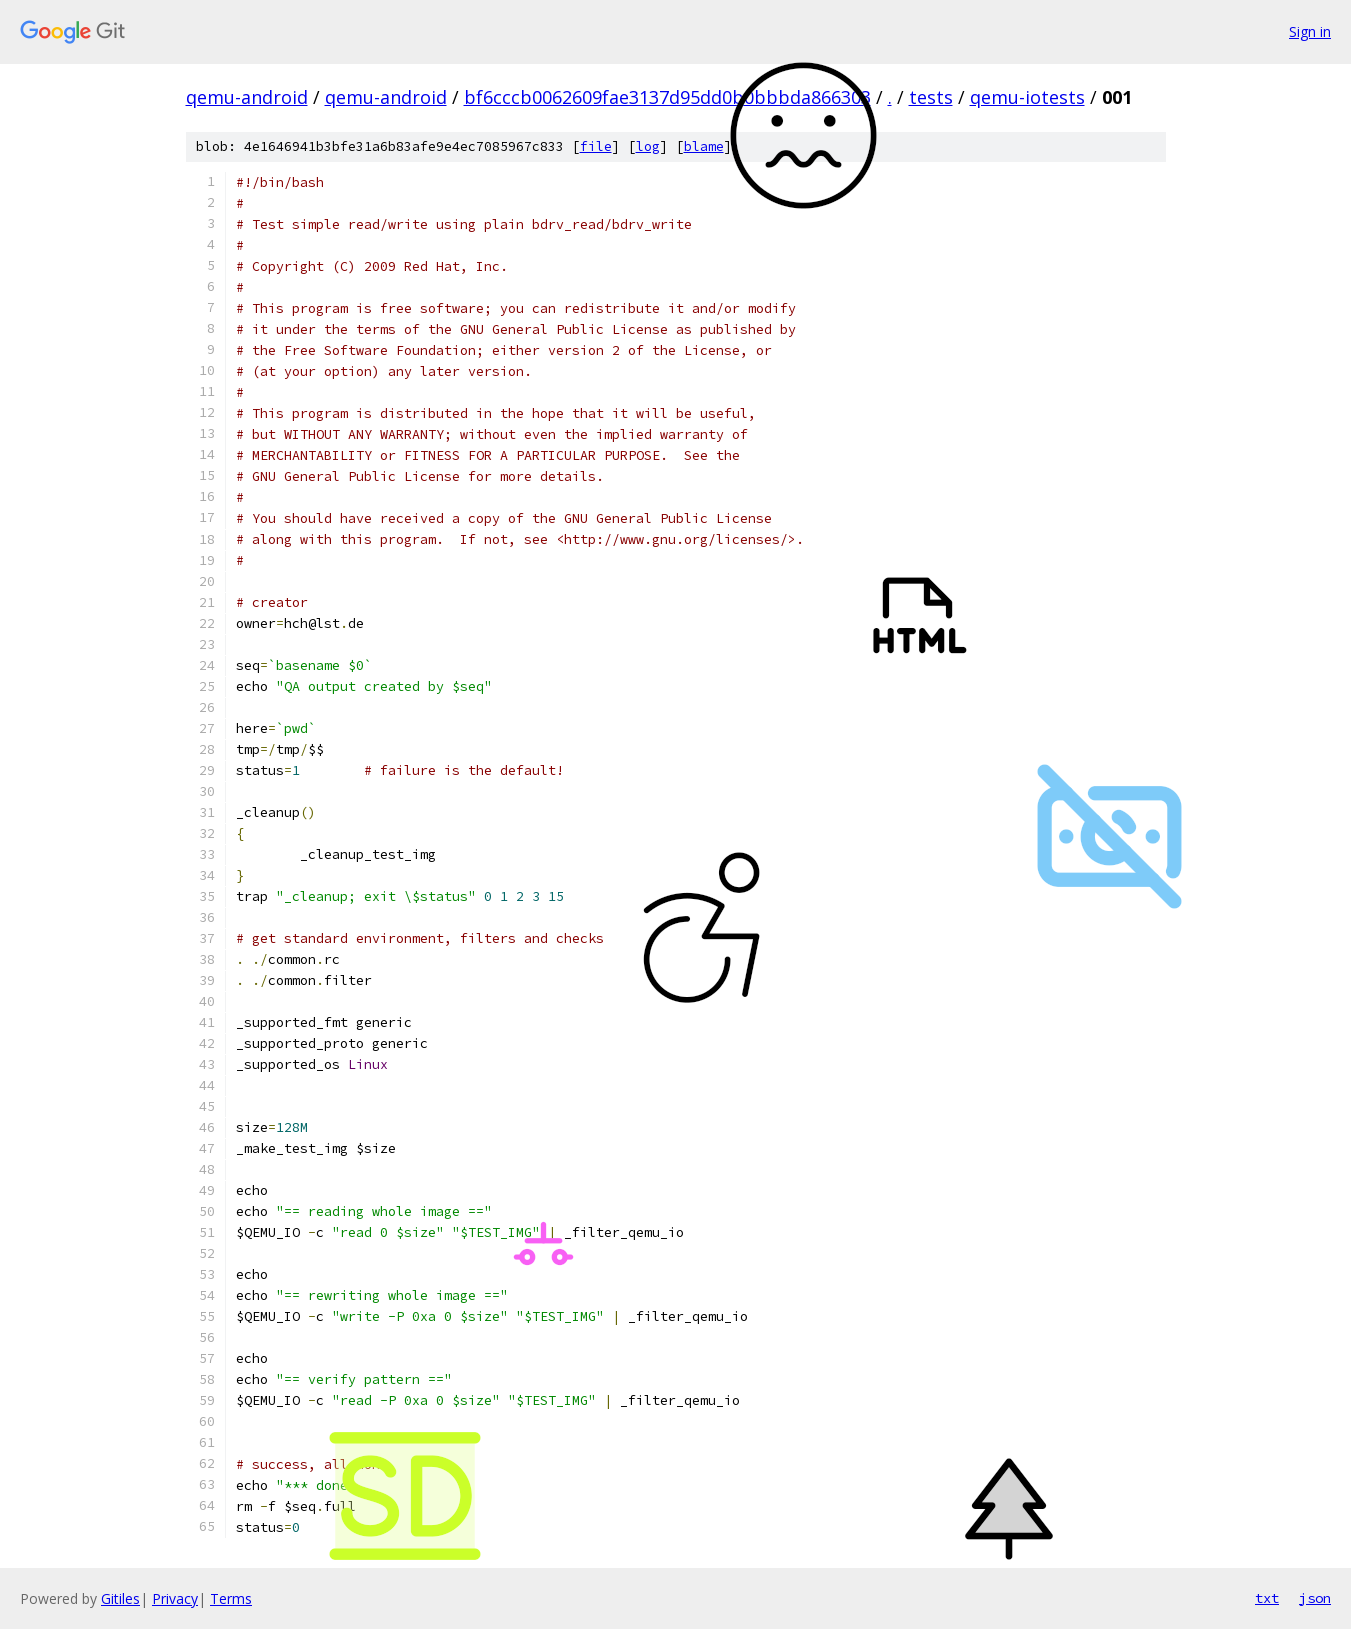 This screenshot has height=1629, width=1351. I want to click on represents nature or environmental features, so click(1009, 1509).